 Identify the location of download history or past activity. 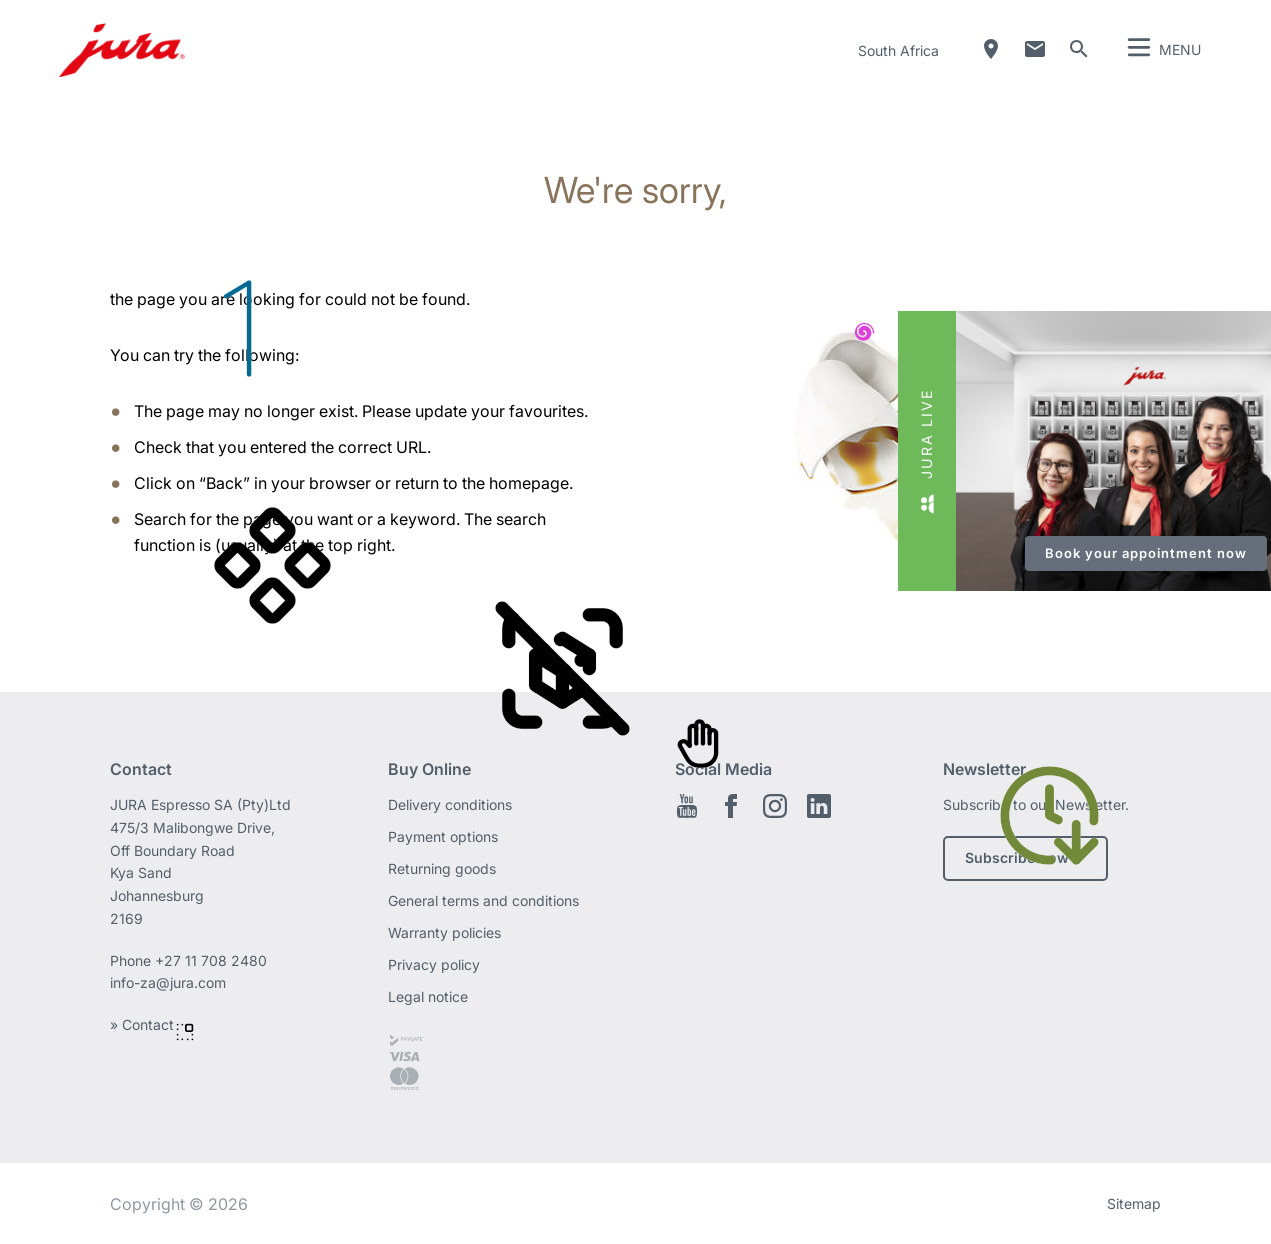
(1049, 815).